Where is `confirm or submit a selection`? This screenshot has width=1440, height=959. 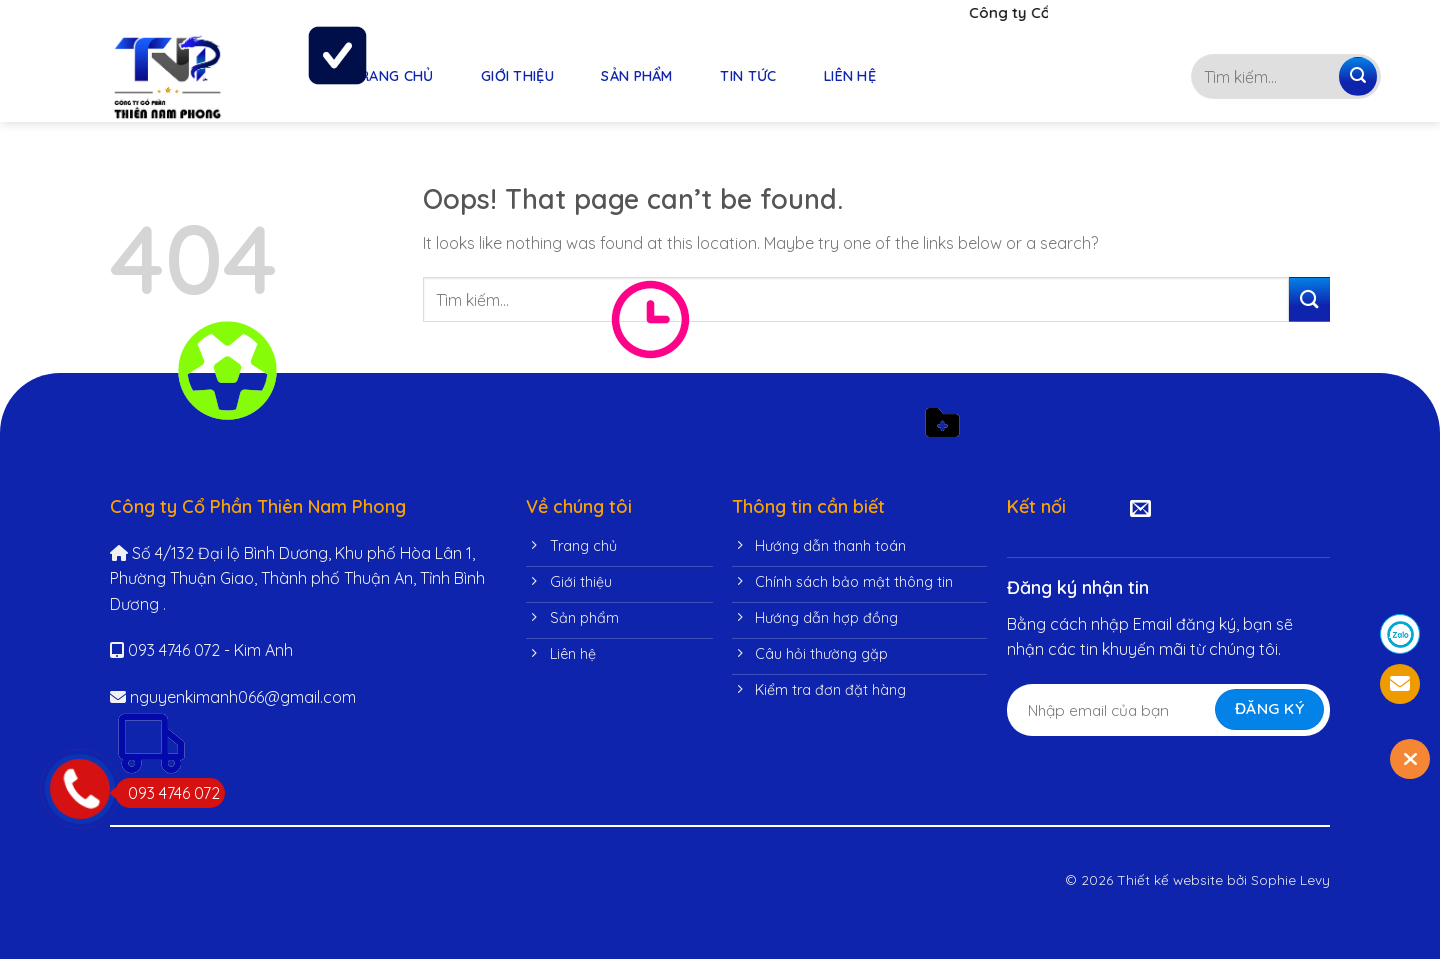
confirm or submit a selection is located at coordinates (337, 55).